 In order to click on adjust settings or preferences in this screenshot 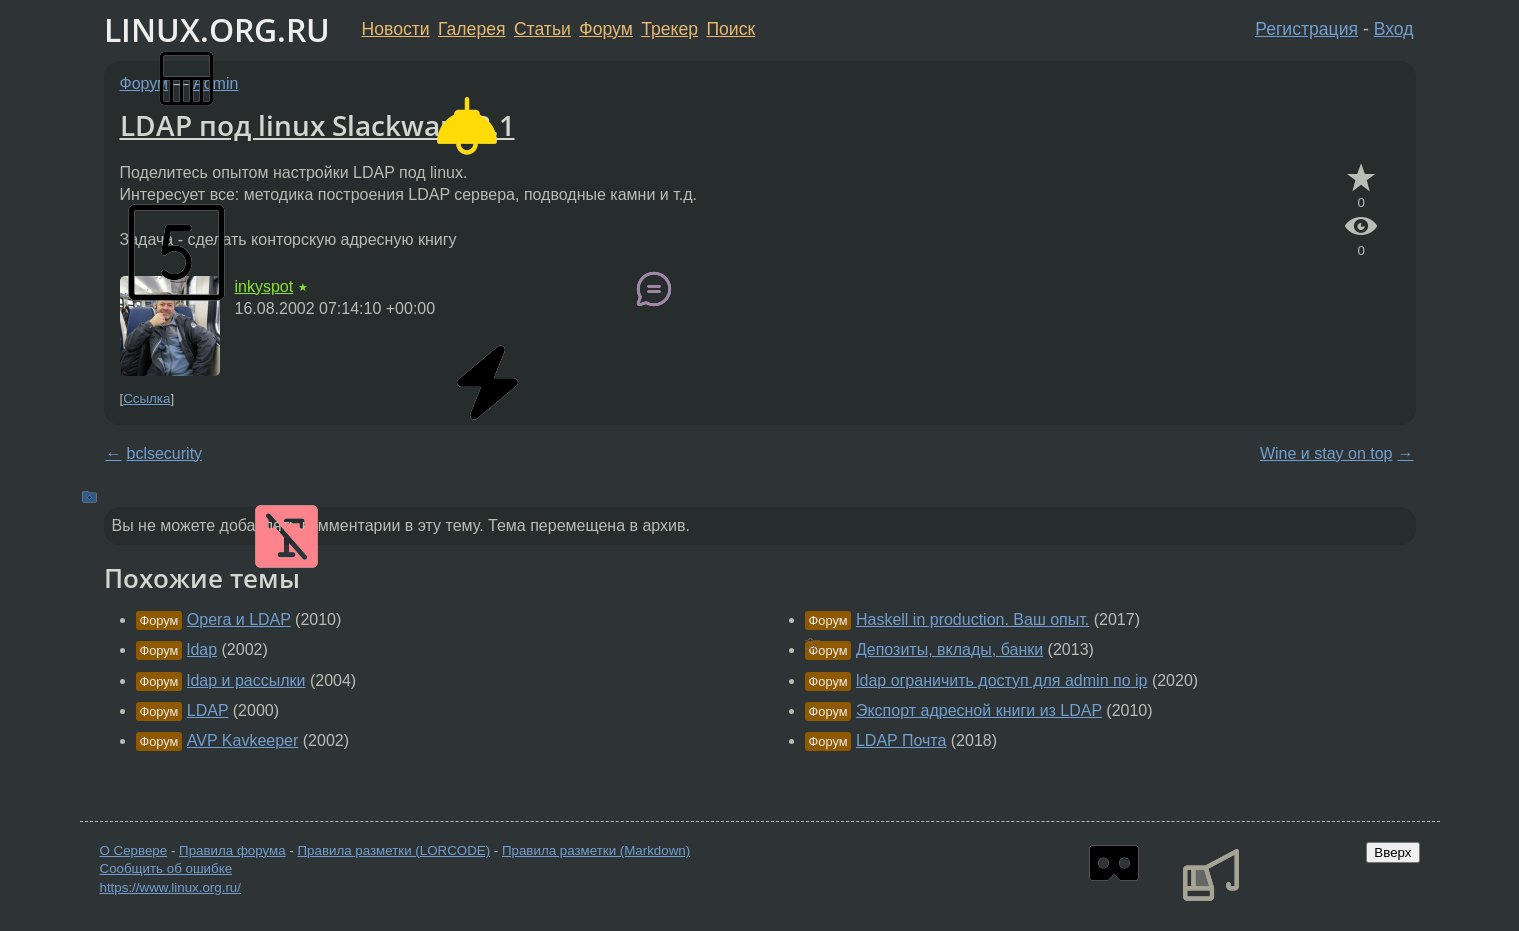, I will do `click(812, 644)`.